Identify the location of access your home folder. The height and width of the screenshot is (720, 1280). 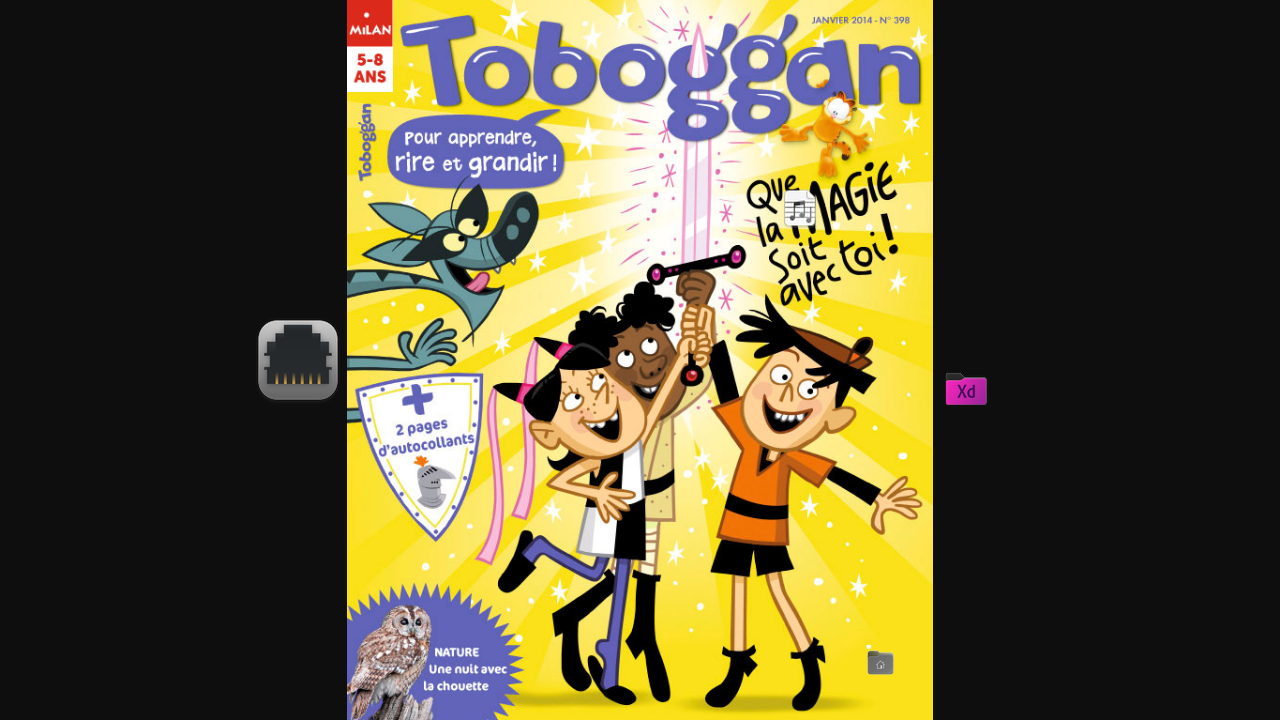
(880, 662).